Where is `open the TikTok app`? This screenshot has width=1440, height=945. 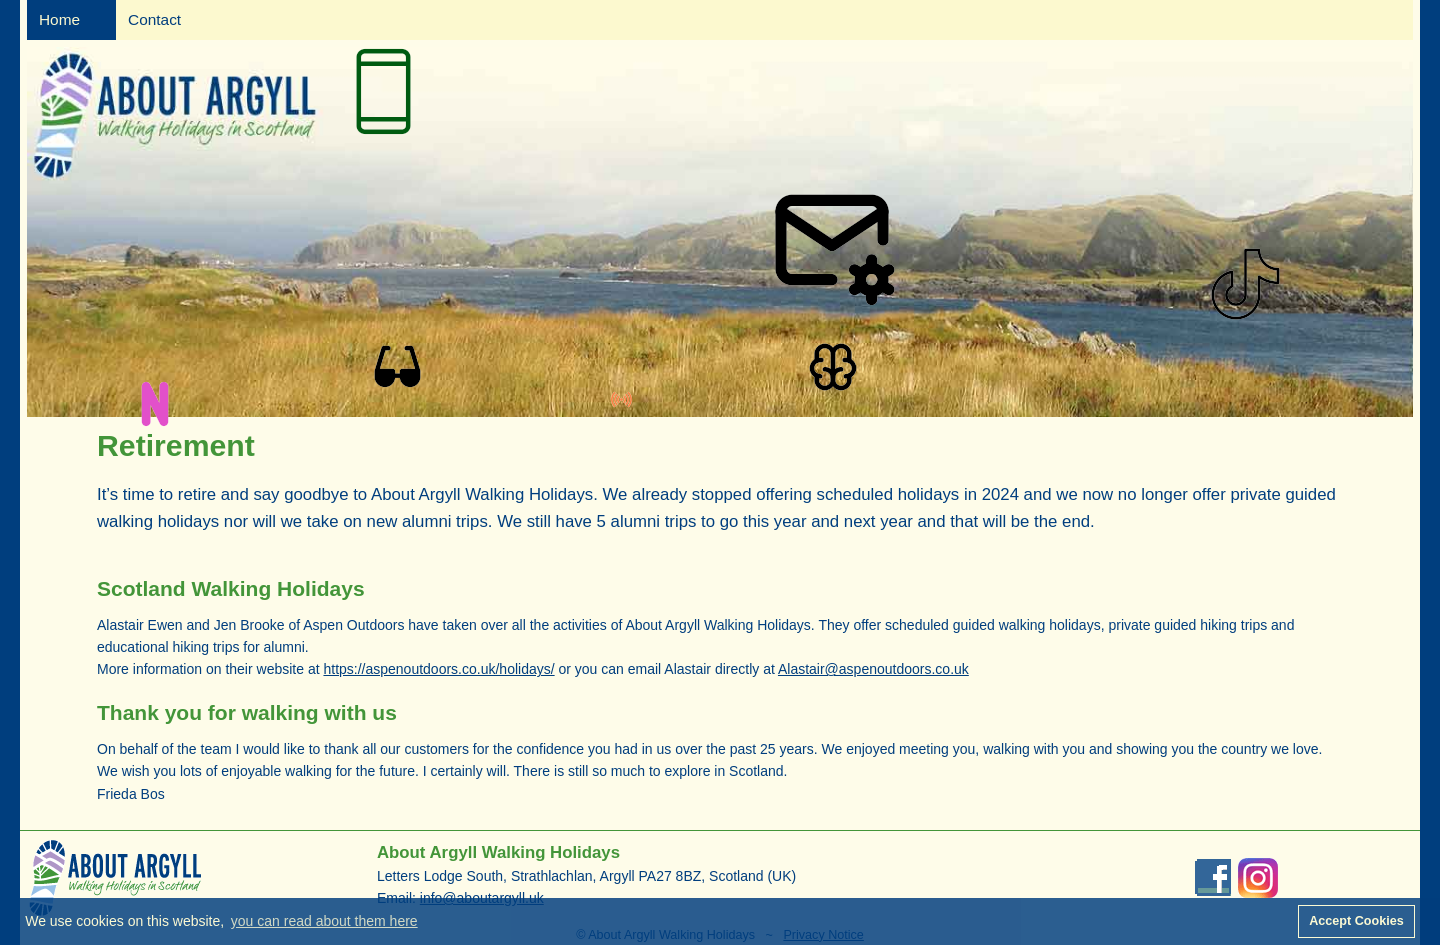
open the TikTok app is located at coordinates (1245, 285).